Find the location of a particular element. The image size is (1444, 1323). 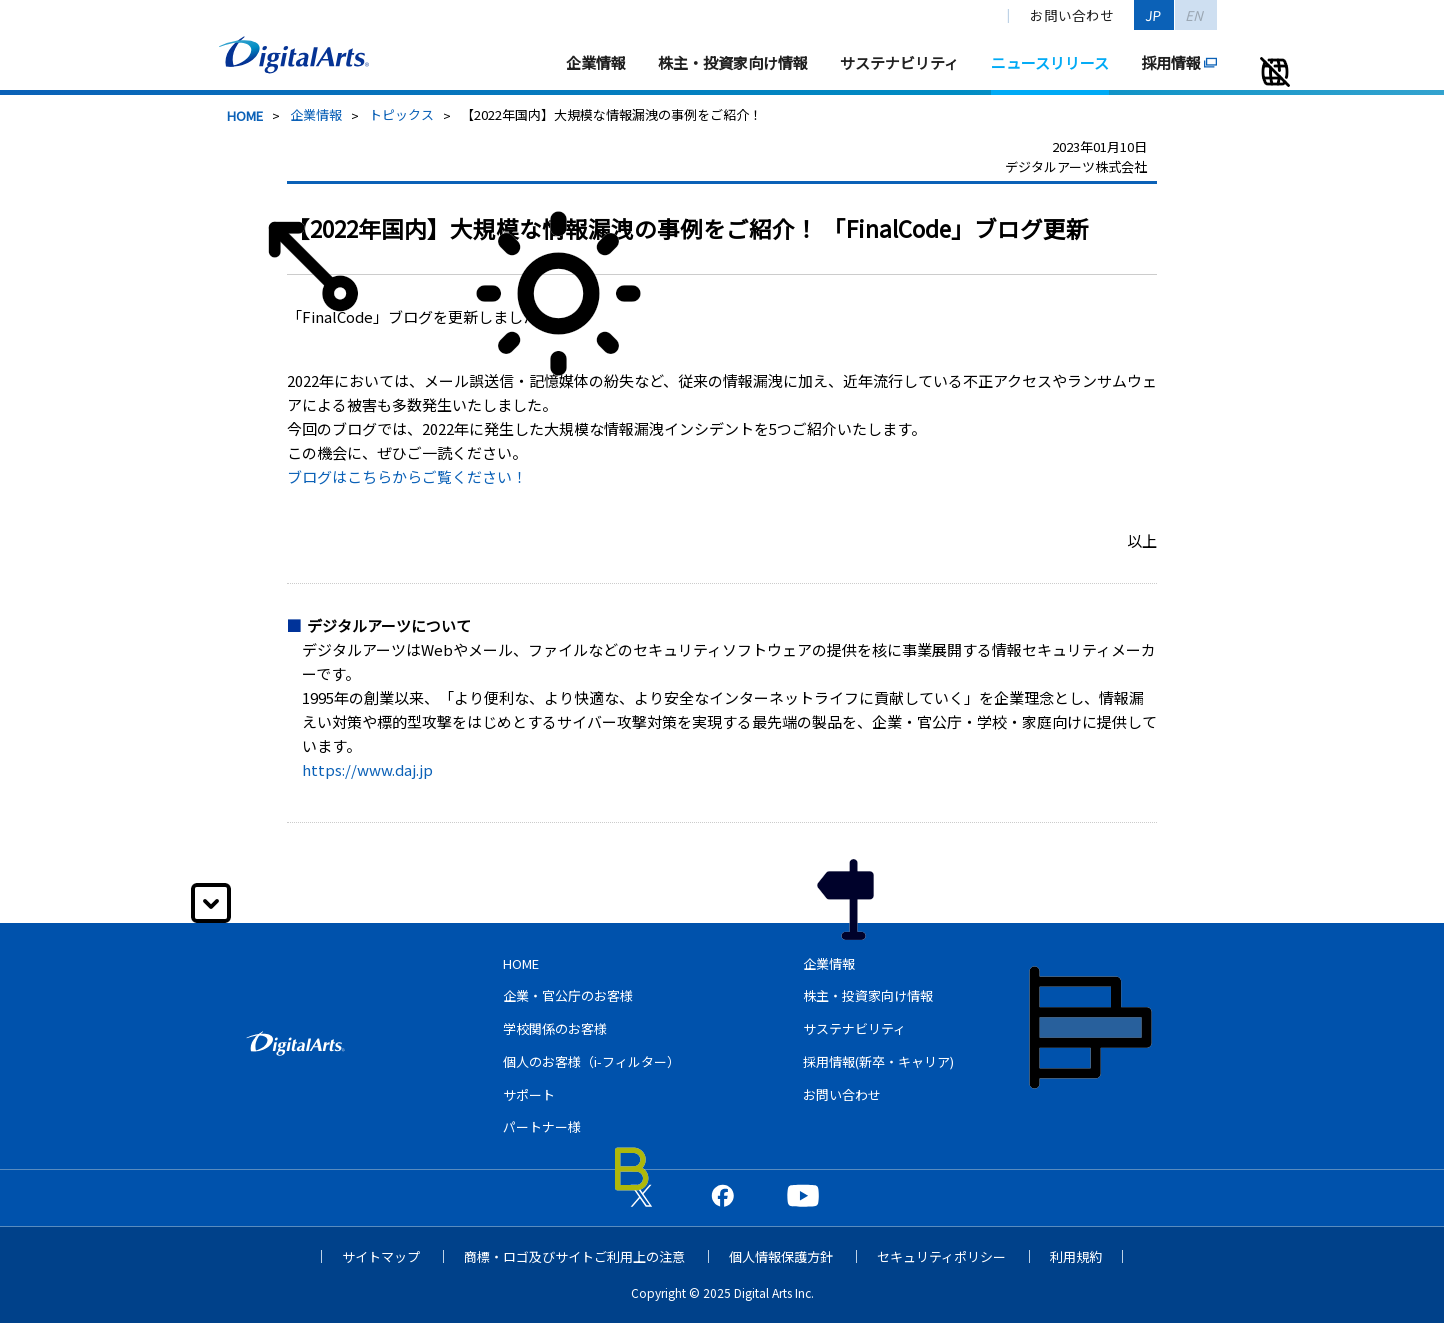

view horizontal bar chart data is located at coordinates (1085, 1027).